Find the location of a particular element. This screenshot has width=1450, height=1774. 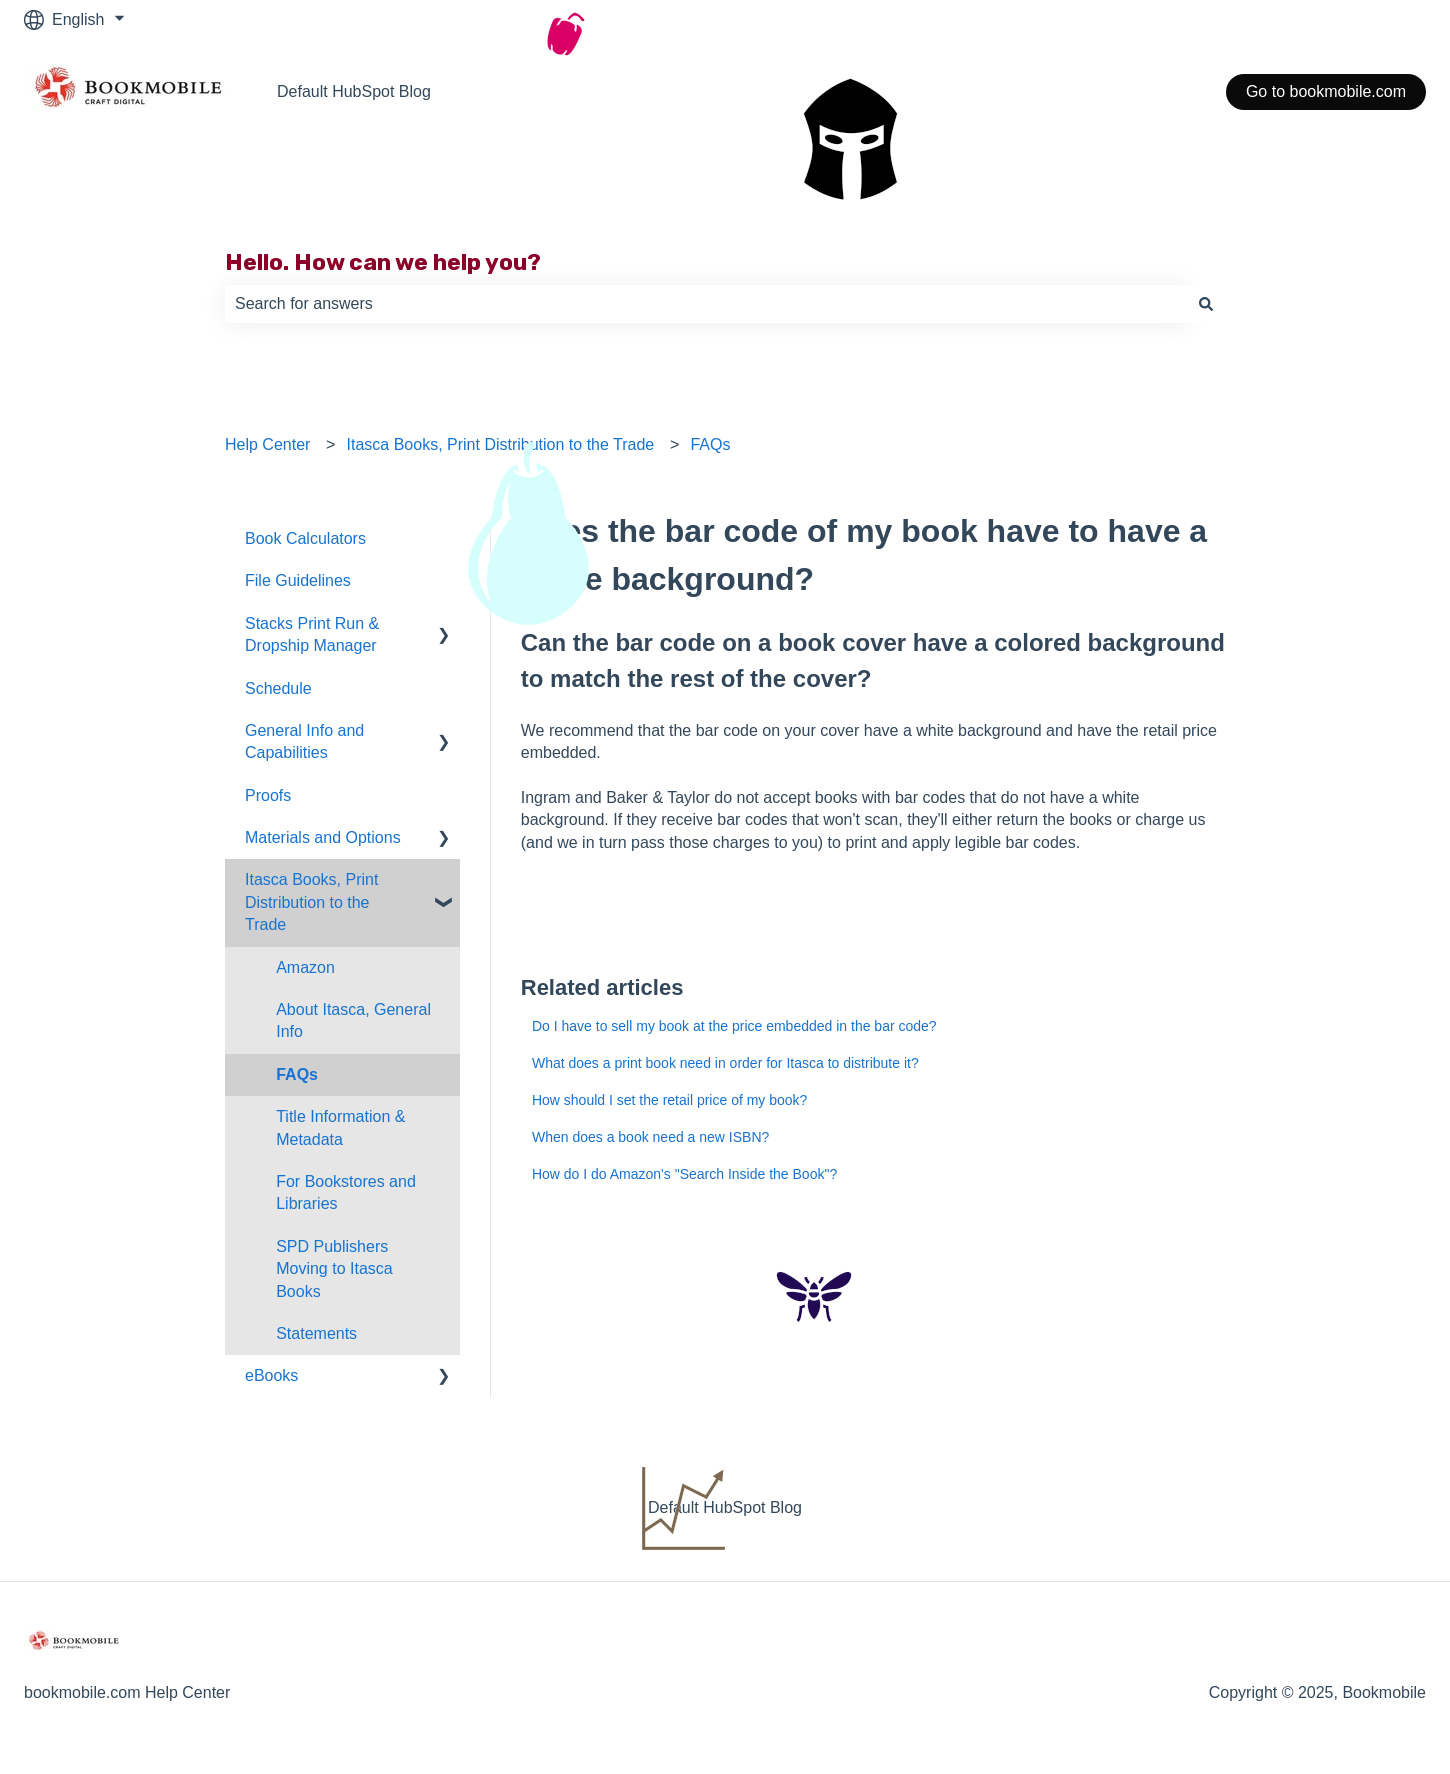

select warrior or knight character class is located at coordinates (850, 141).